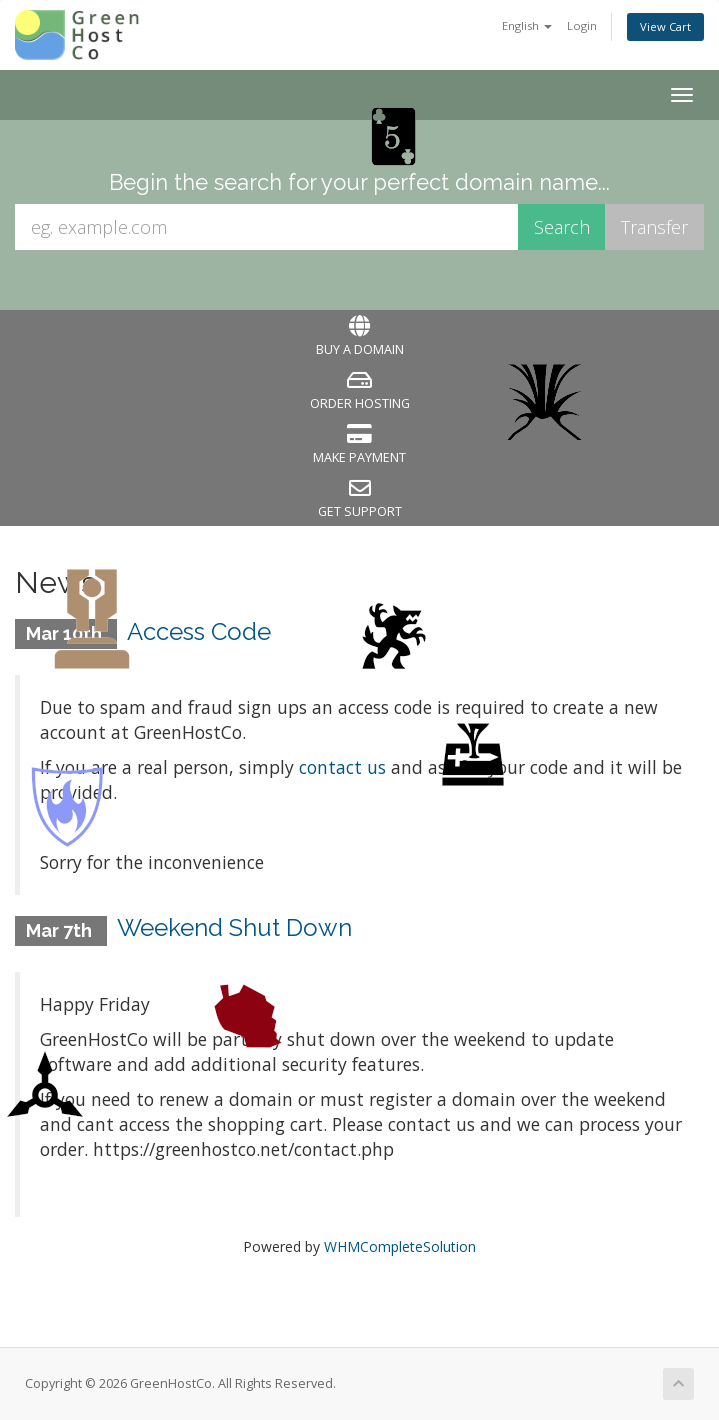 This screenshot has height=1420, width=719. I want to click on indicates volcanic activity or hazard in a game, so click(544, 402).